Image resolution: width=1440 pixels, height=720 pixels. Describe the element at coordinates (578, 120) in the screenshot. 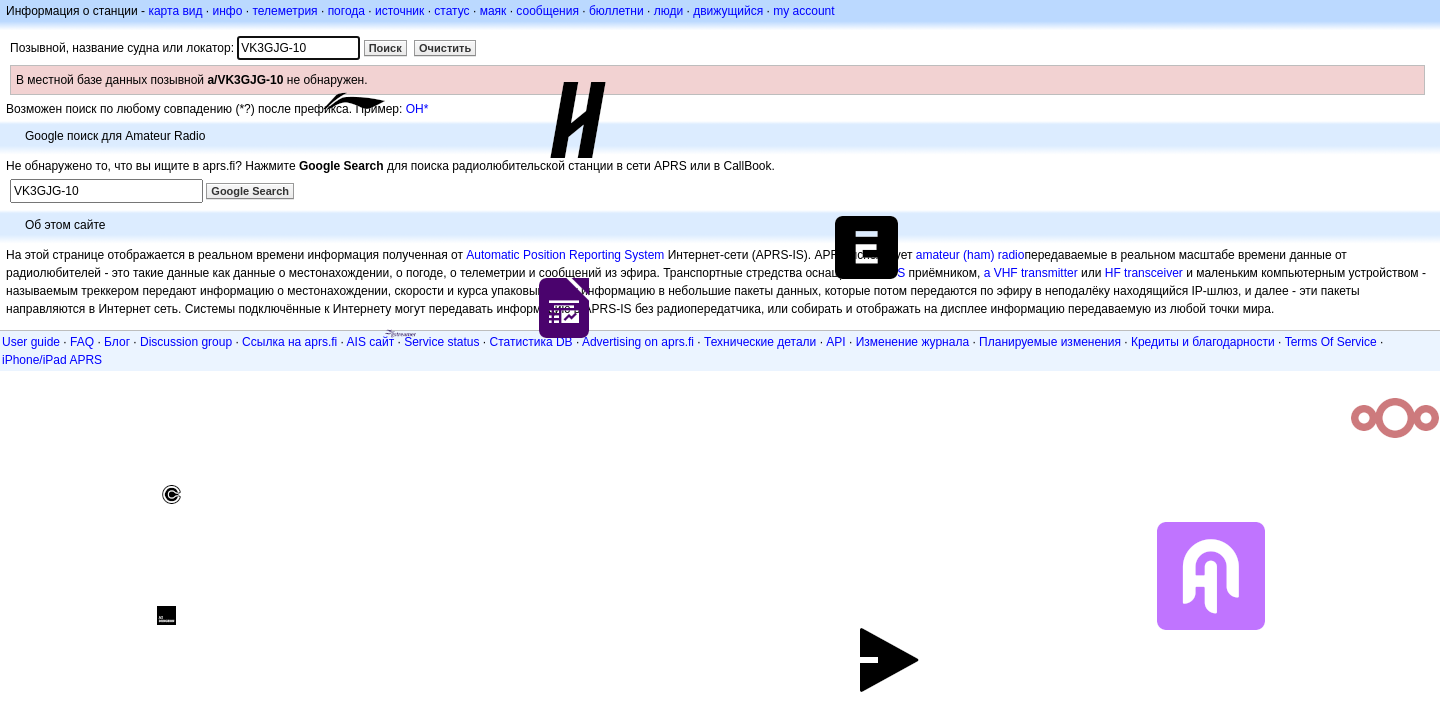

I see `handshake app or platform logo` at that location.